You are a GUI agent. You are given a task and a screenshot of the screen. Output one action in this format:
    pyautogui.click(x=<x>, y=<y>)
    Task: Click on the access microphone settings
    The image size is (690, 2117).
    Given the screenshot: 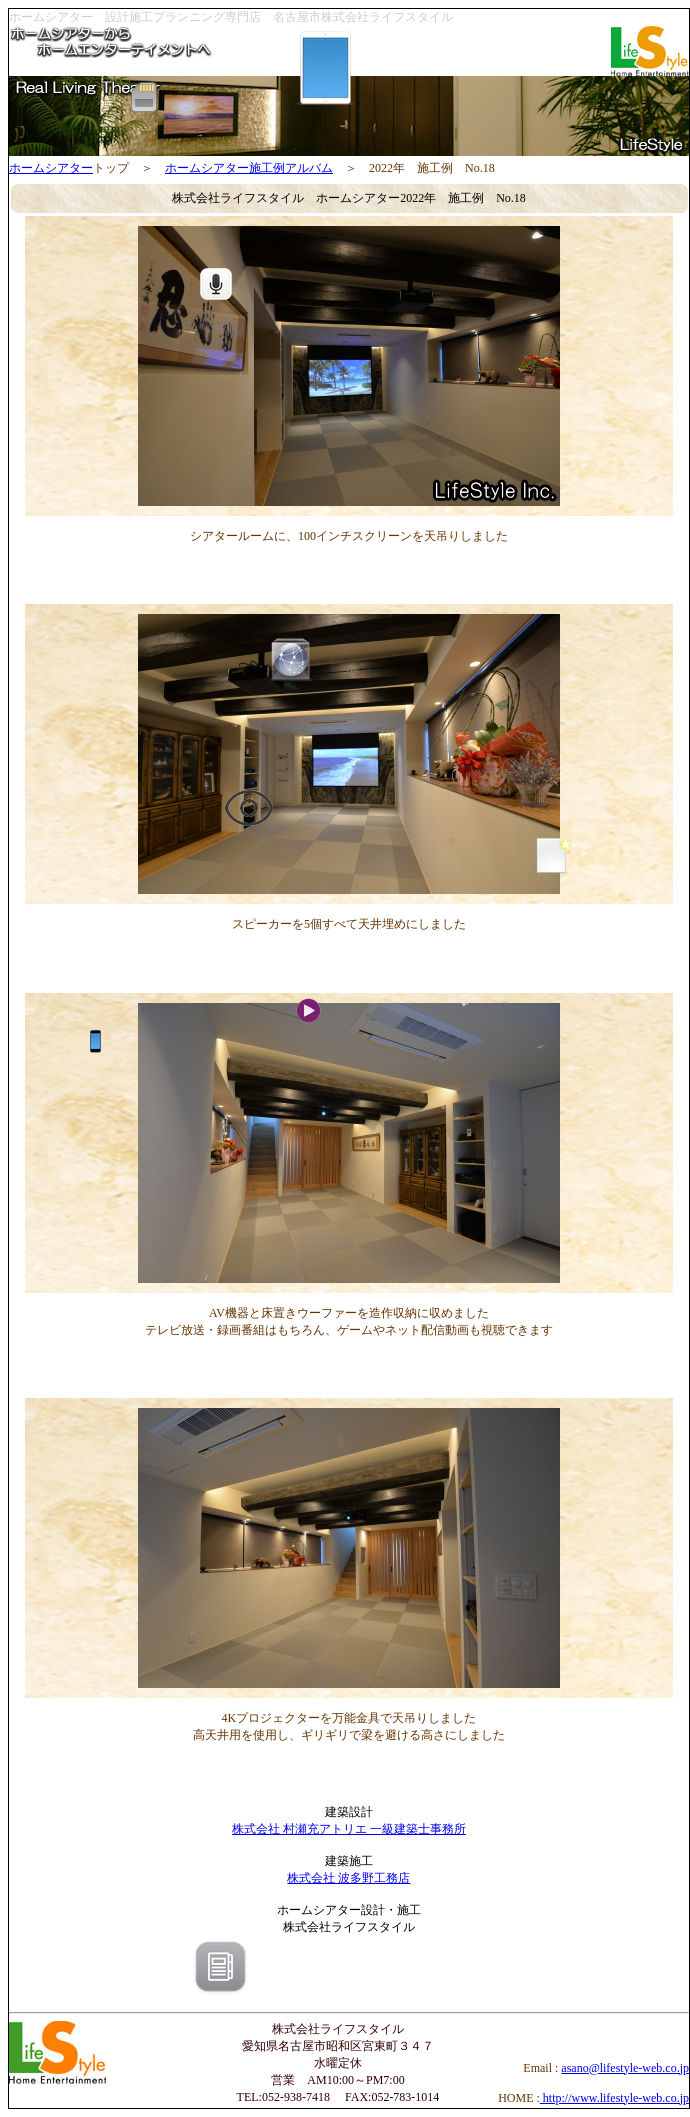 What is the action you would take?
    pyautogui.click(x=216, y=284)
    